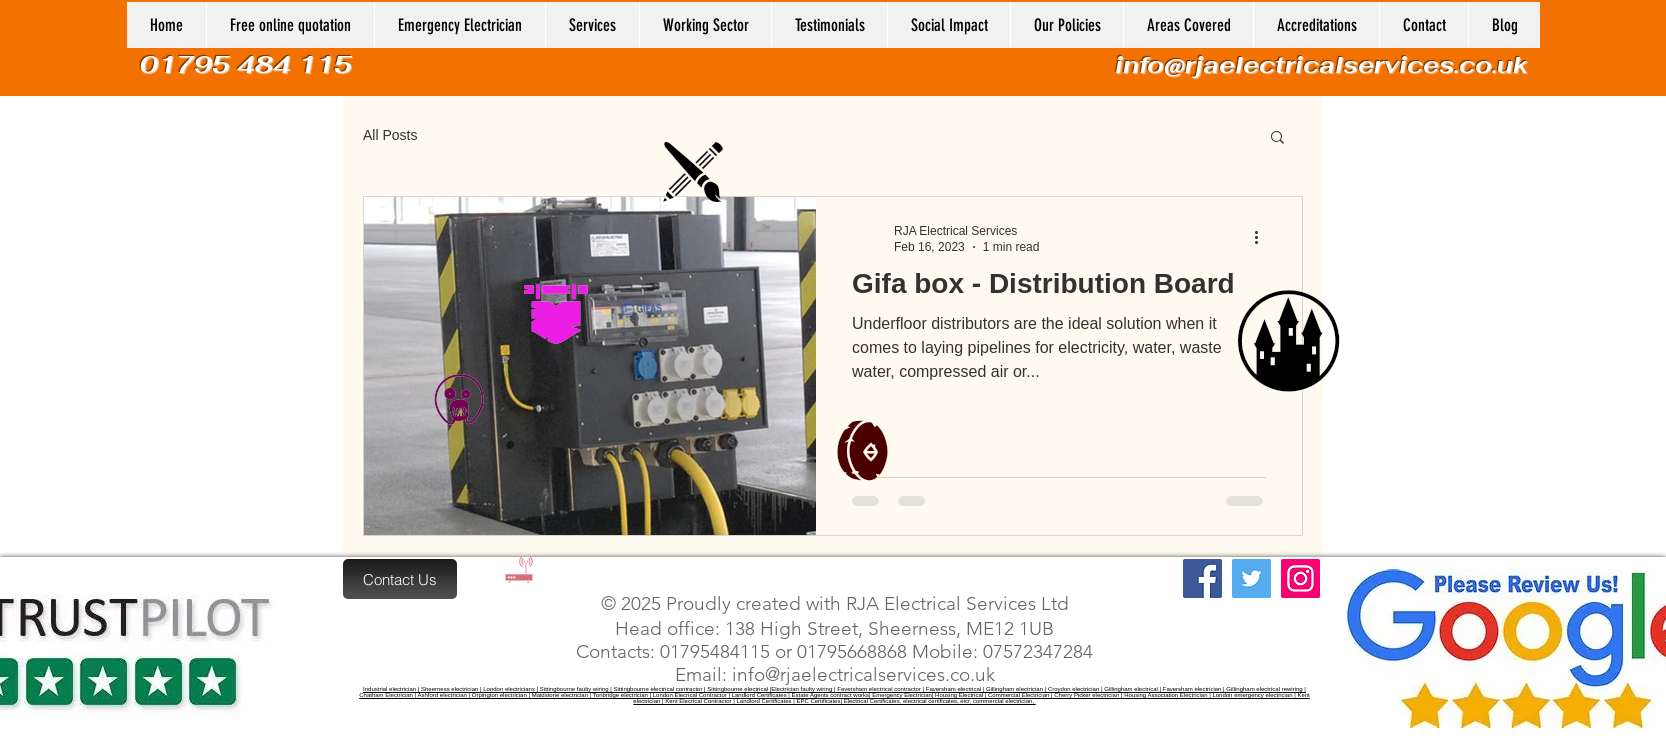 Image resolution: width=1666 pixels, height=740 pixels. Describe the element at coordinates (1289, 341) in the screenshot. I see `access castle or fortress location in game` at that location.